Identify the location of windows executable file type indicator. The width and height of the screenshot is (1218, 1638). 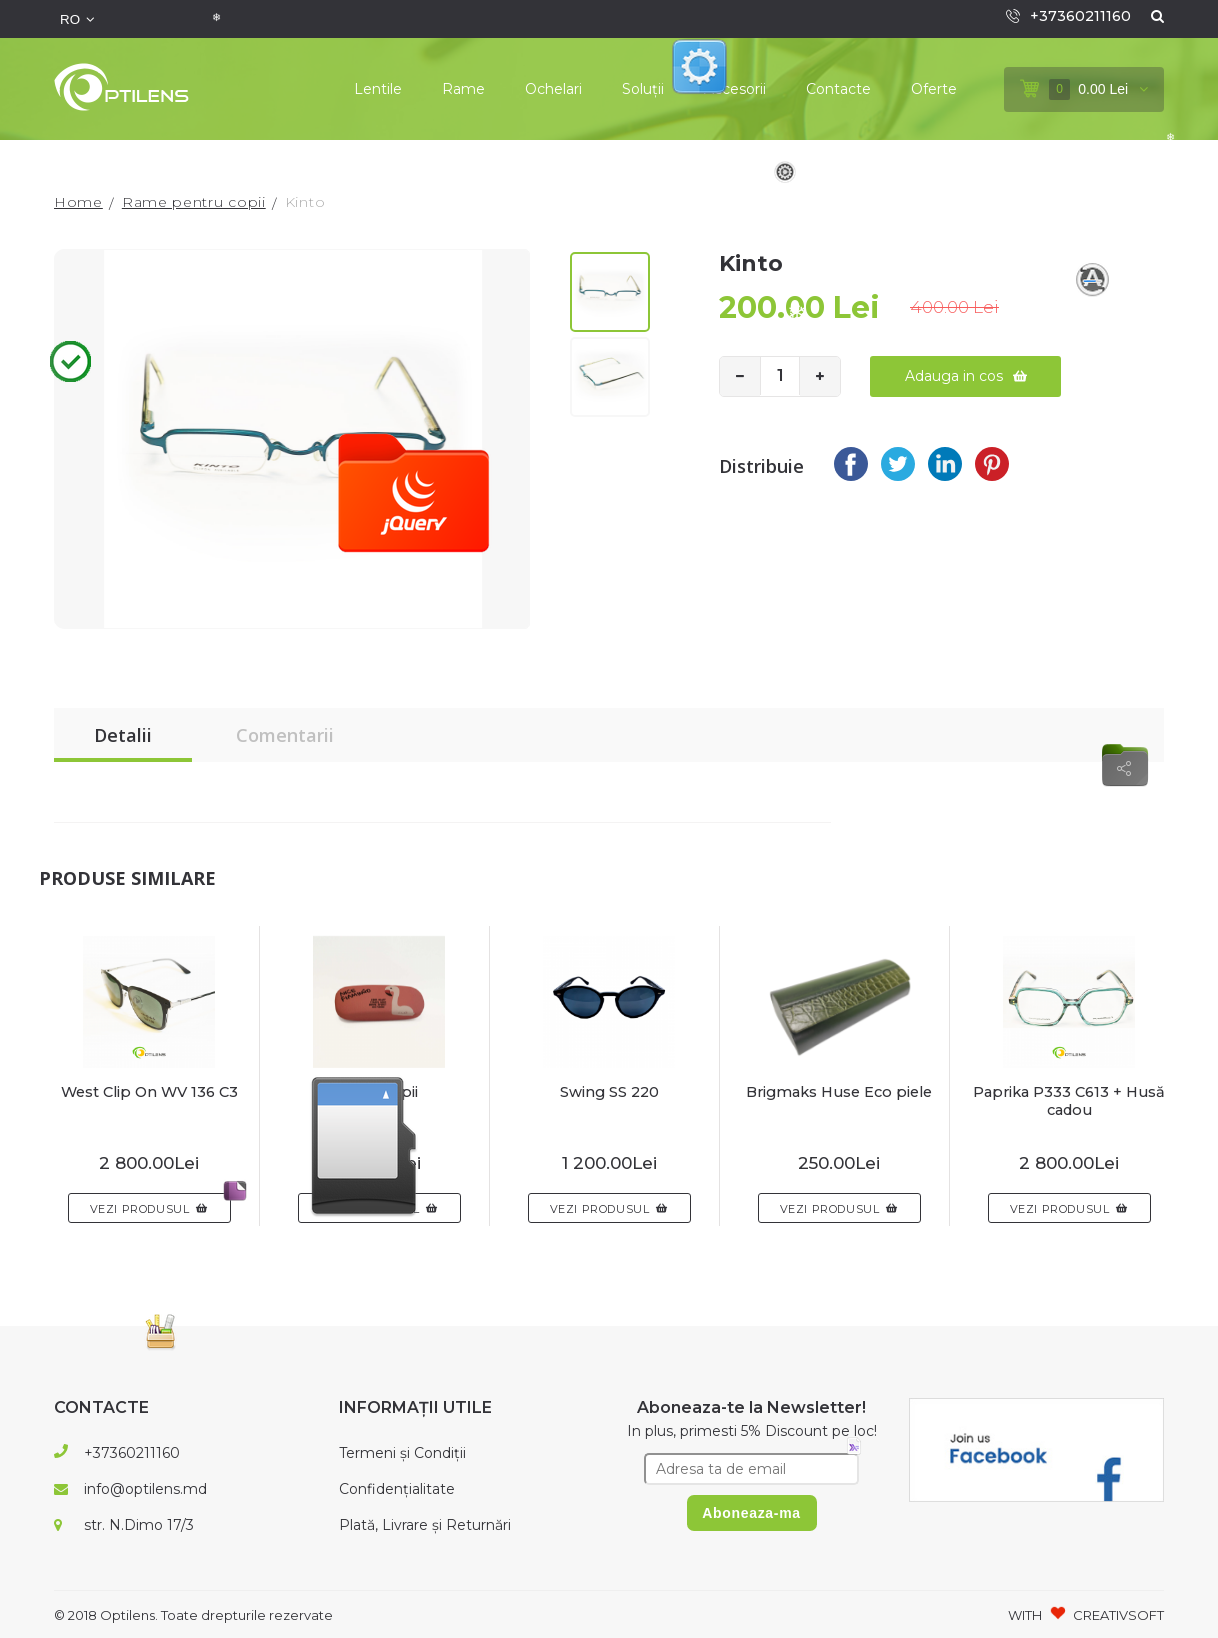
(699, 66).